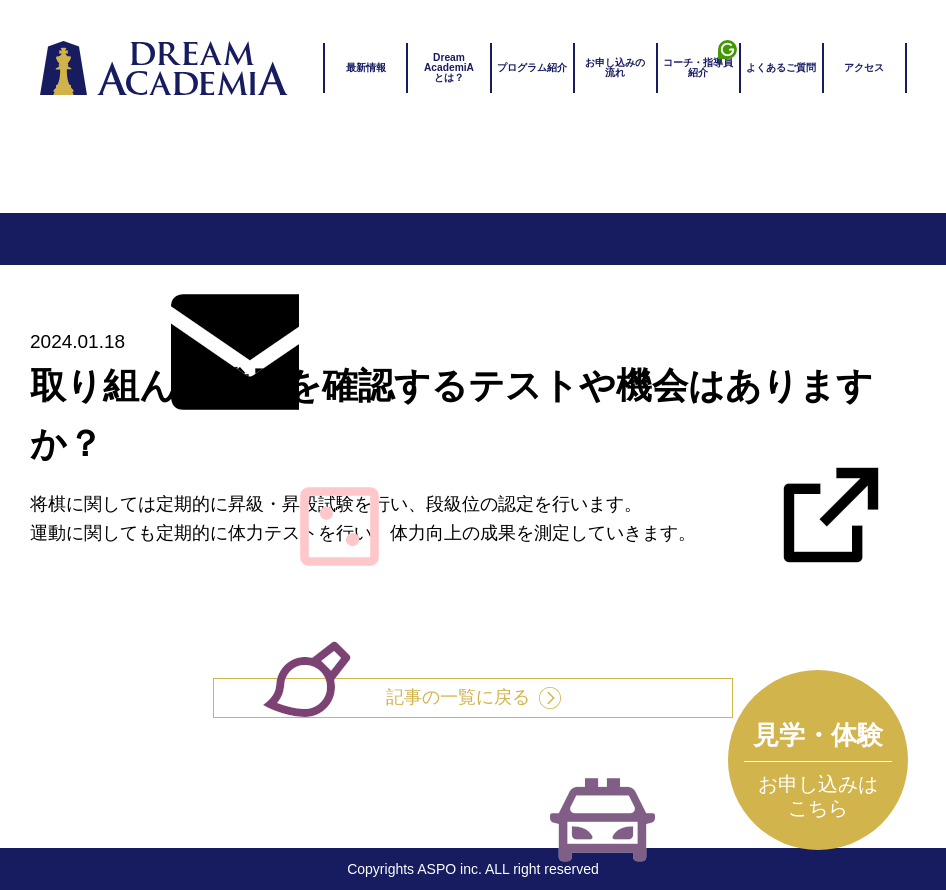 This screenshot has height=890, width=946. I want to click on mailbox.org email service logo, so click(235, 352).